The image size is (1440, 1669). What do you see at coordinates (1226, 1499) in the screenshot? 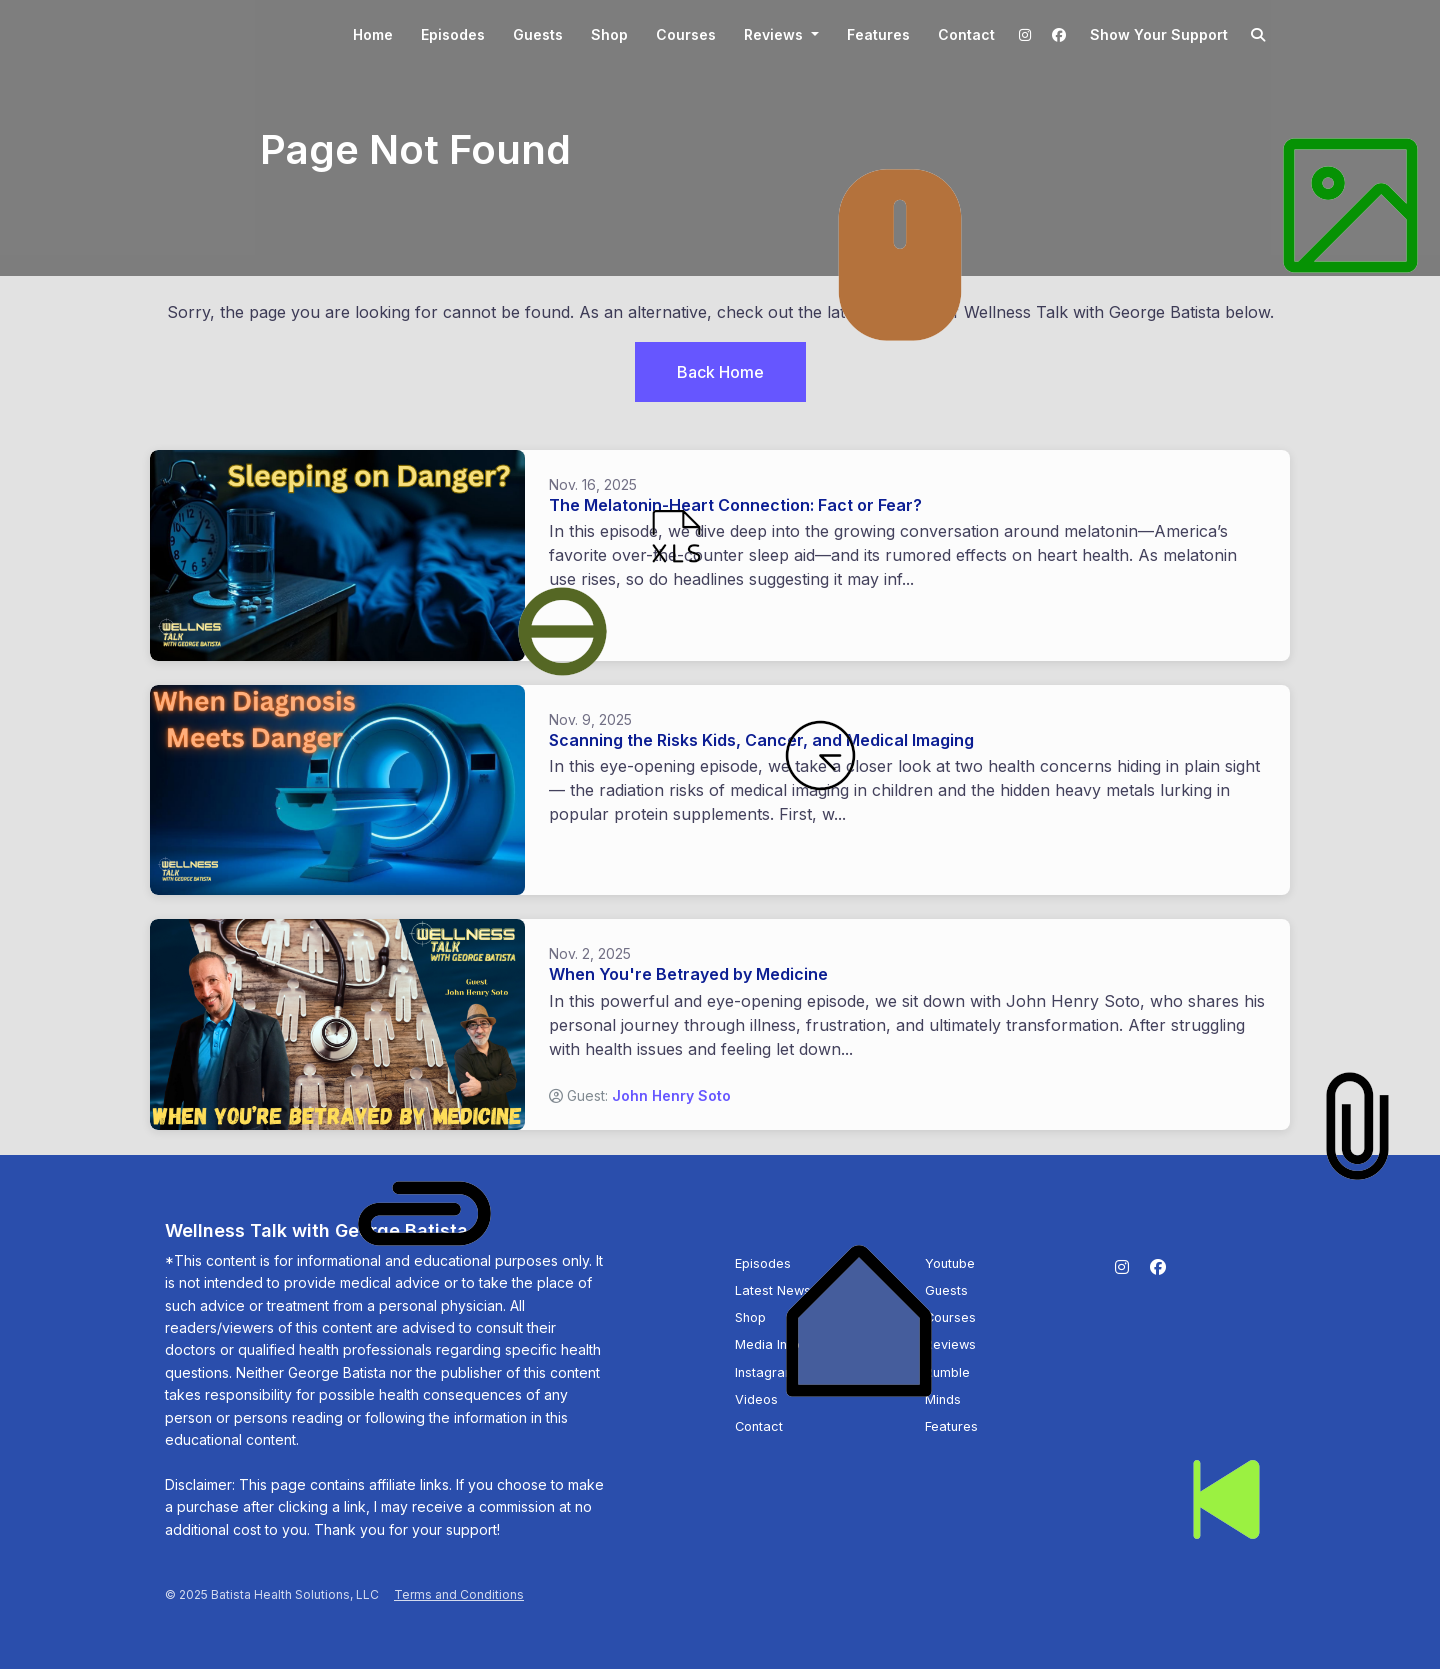
I see `skip to previous track` at bounding box center [1226, 1499].